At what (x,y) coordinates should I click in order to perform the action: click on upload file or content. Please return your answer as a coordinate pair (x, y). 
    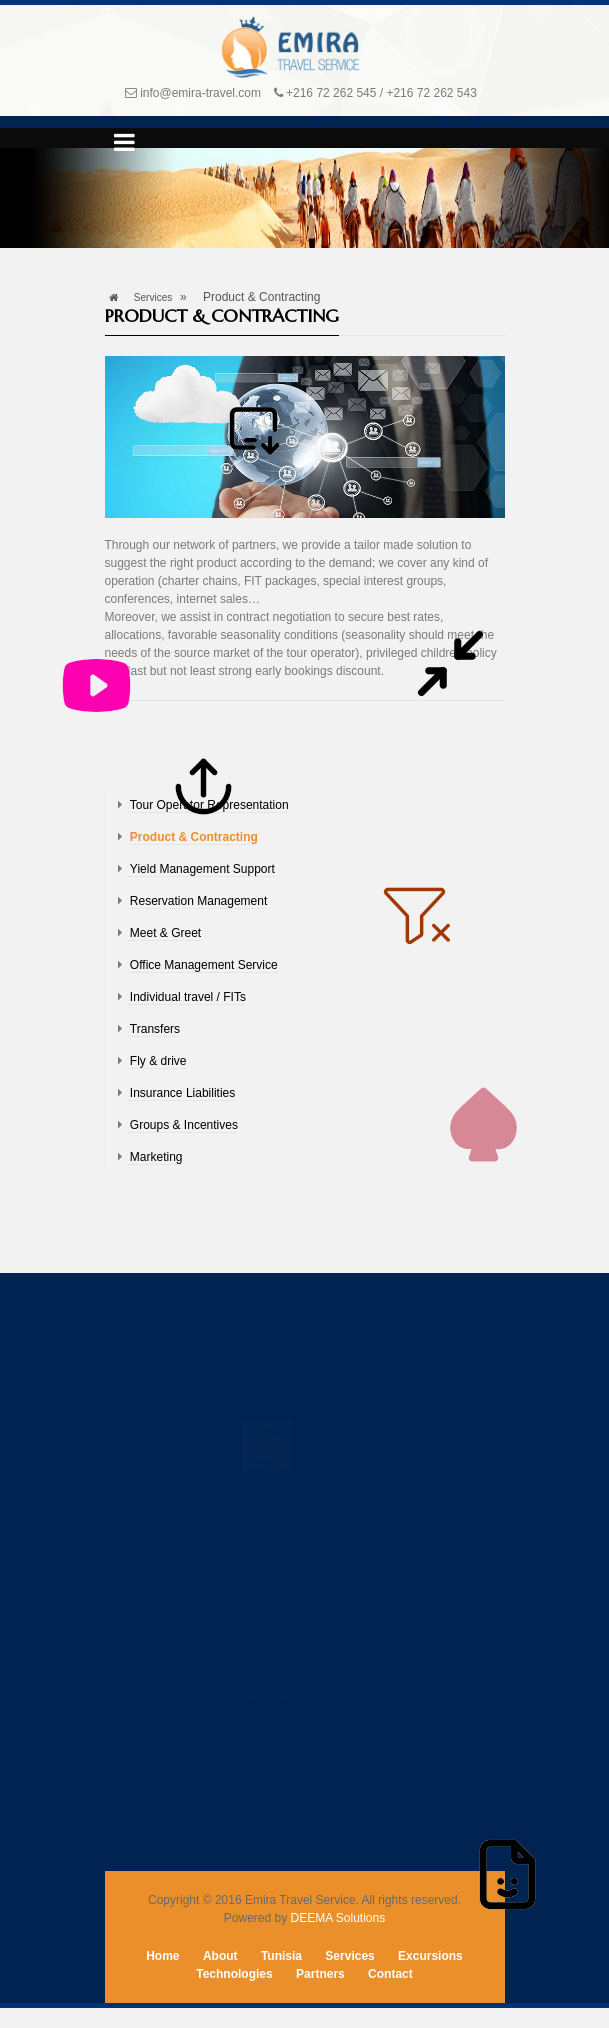
    Looking at the image, I should click on (203, 786).